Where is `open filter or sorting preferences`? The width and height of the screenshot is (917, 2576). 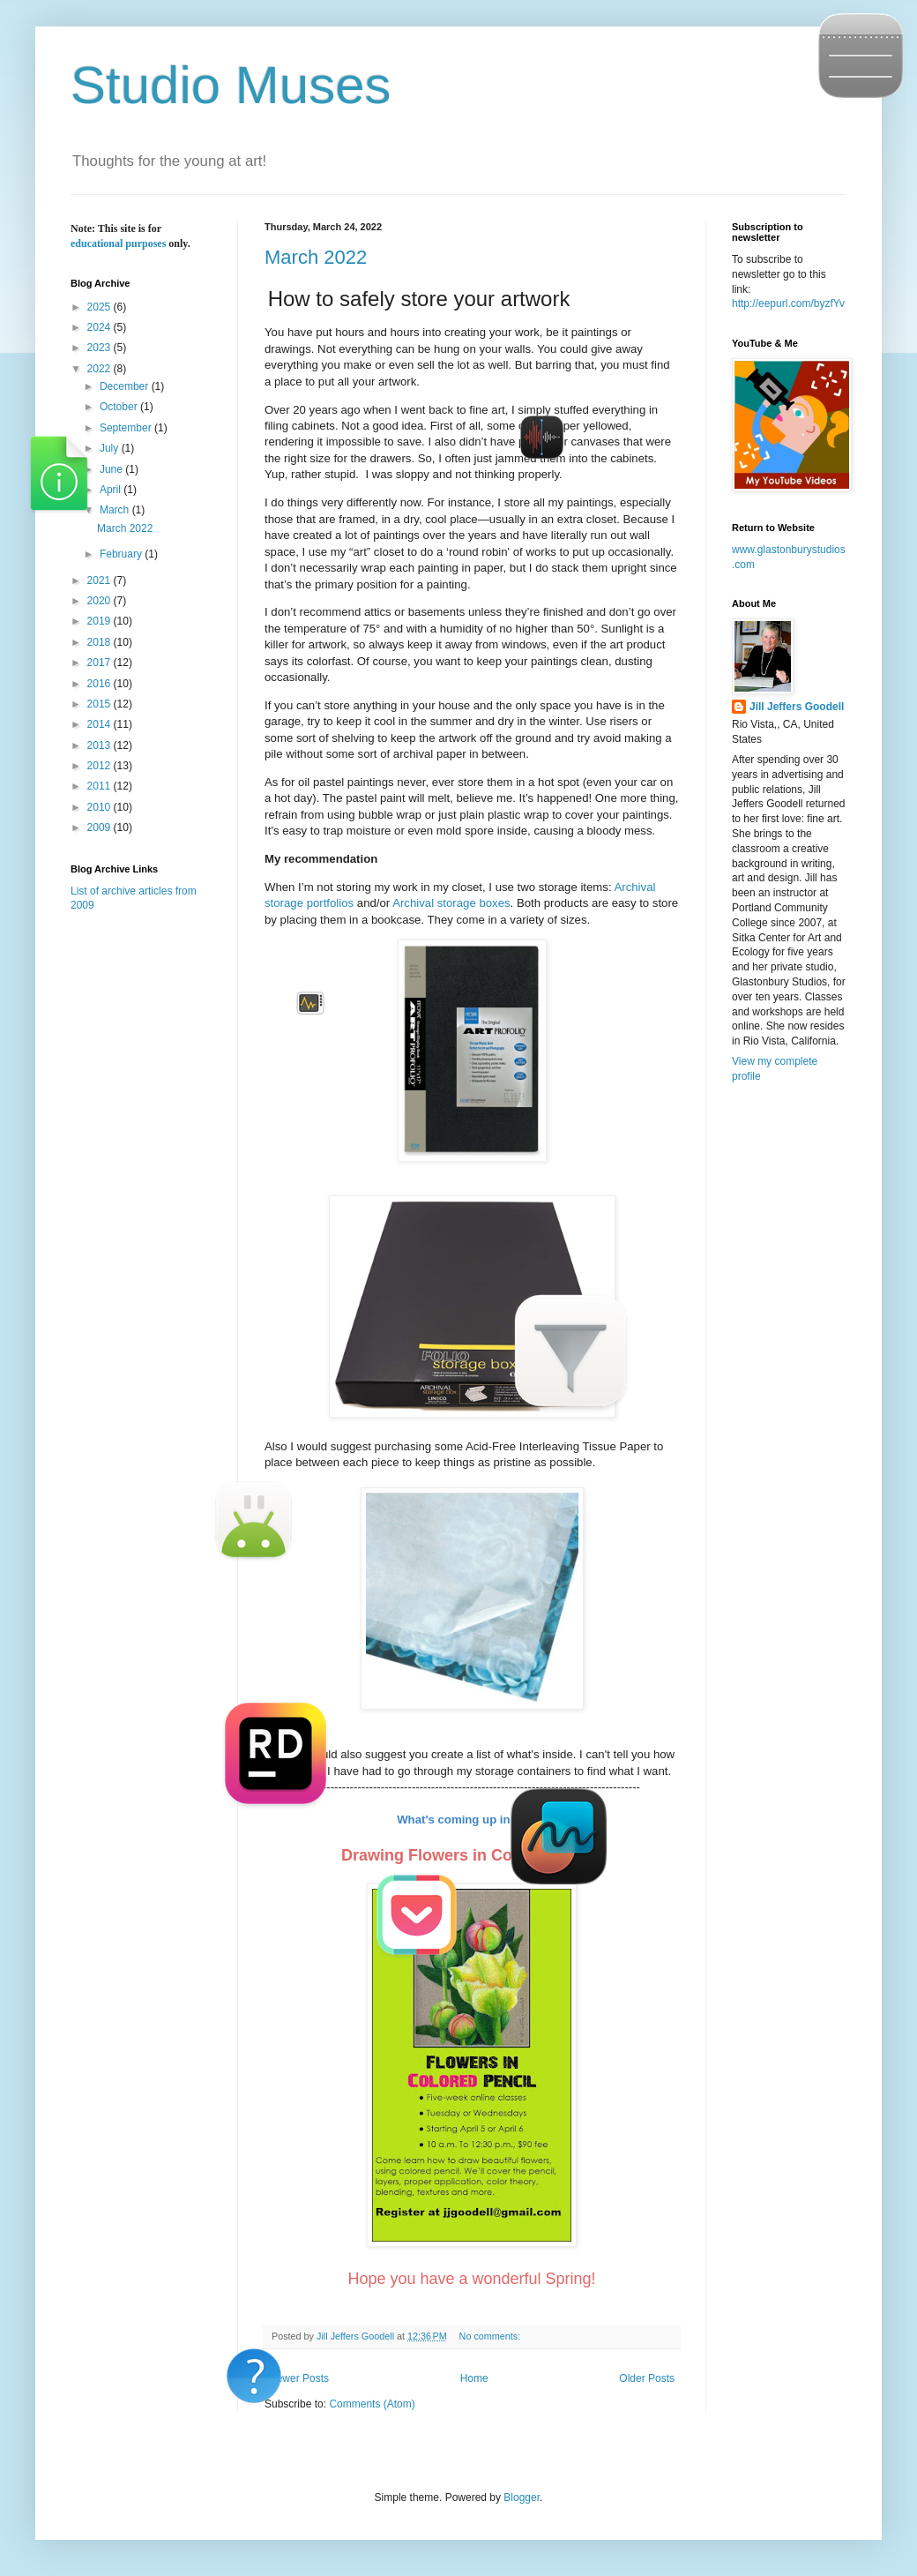 open filter or sorting preferences is located at coordinates (570, 1351).